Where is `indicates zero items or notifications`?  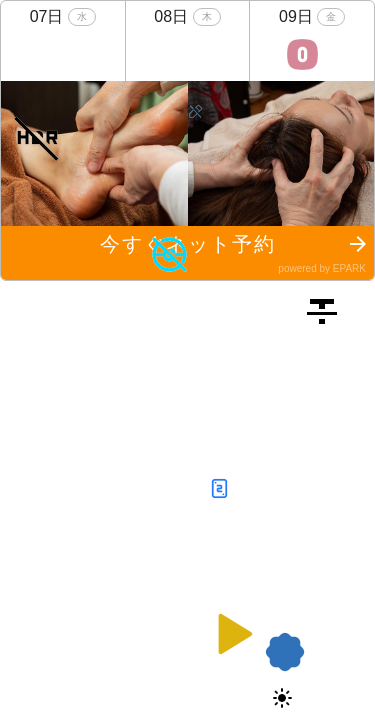 indicates zero items or notifications is located at coordinates (302, 54).